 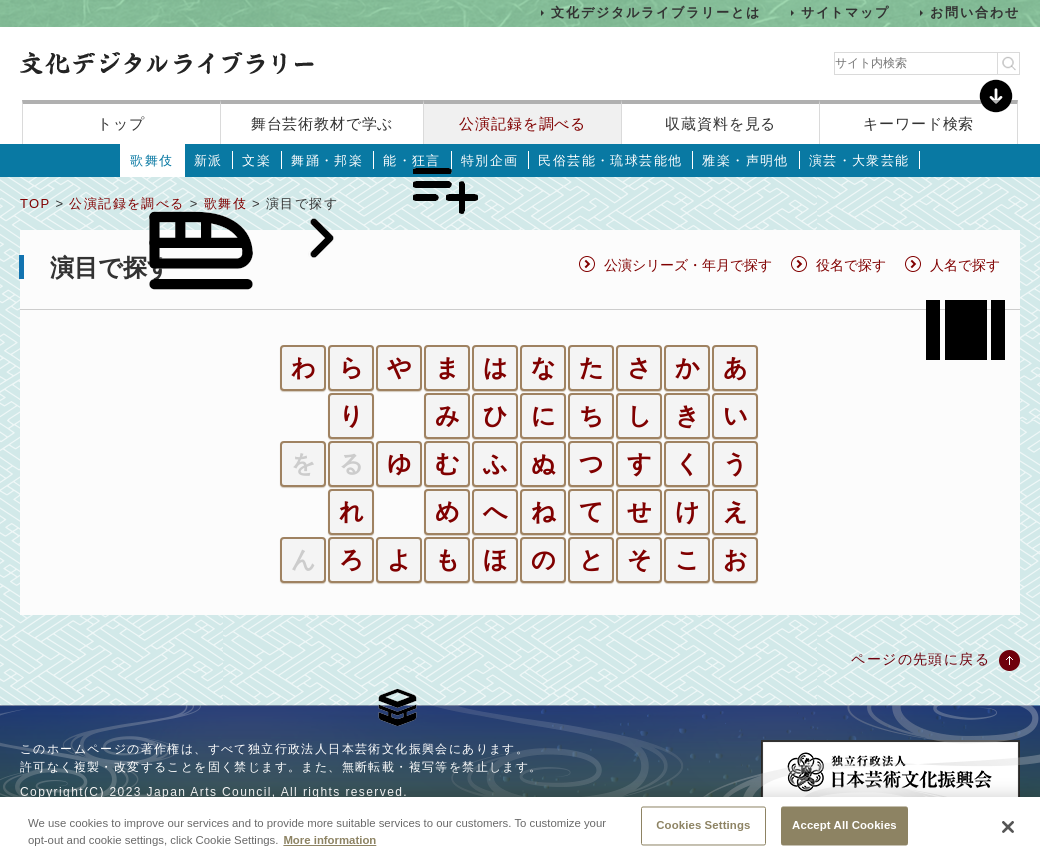 I want to click on switch to column or array view layout, so click(x=963, y=332).